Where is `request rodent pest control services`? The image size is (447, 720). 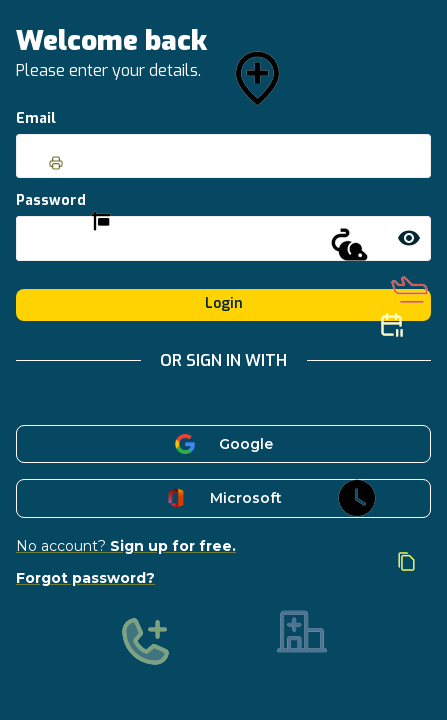 request rodent pest control services is located at coordinates (349, 244).